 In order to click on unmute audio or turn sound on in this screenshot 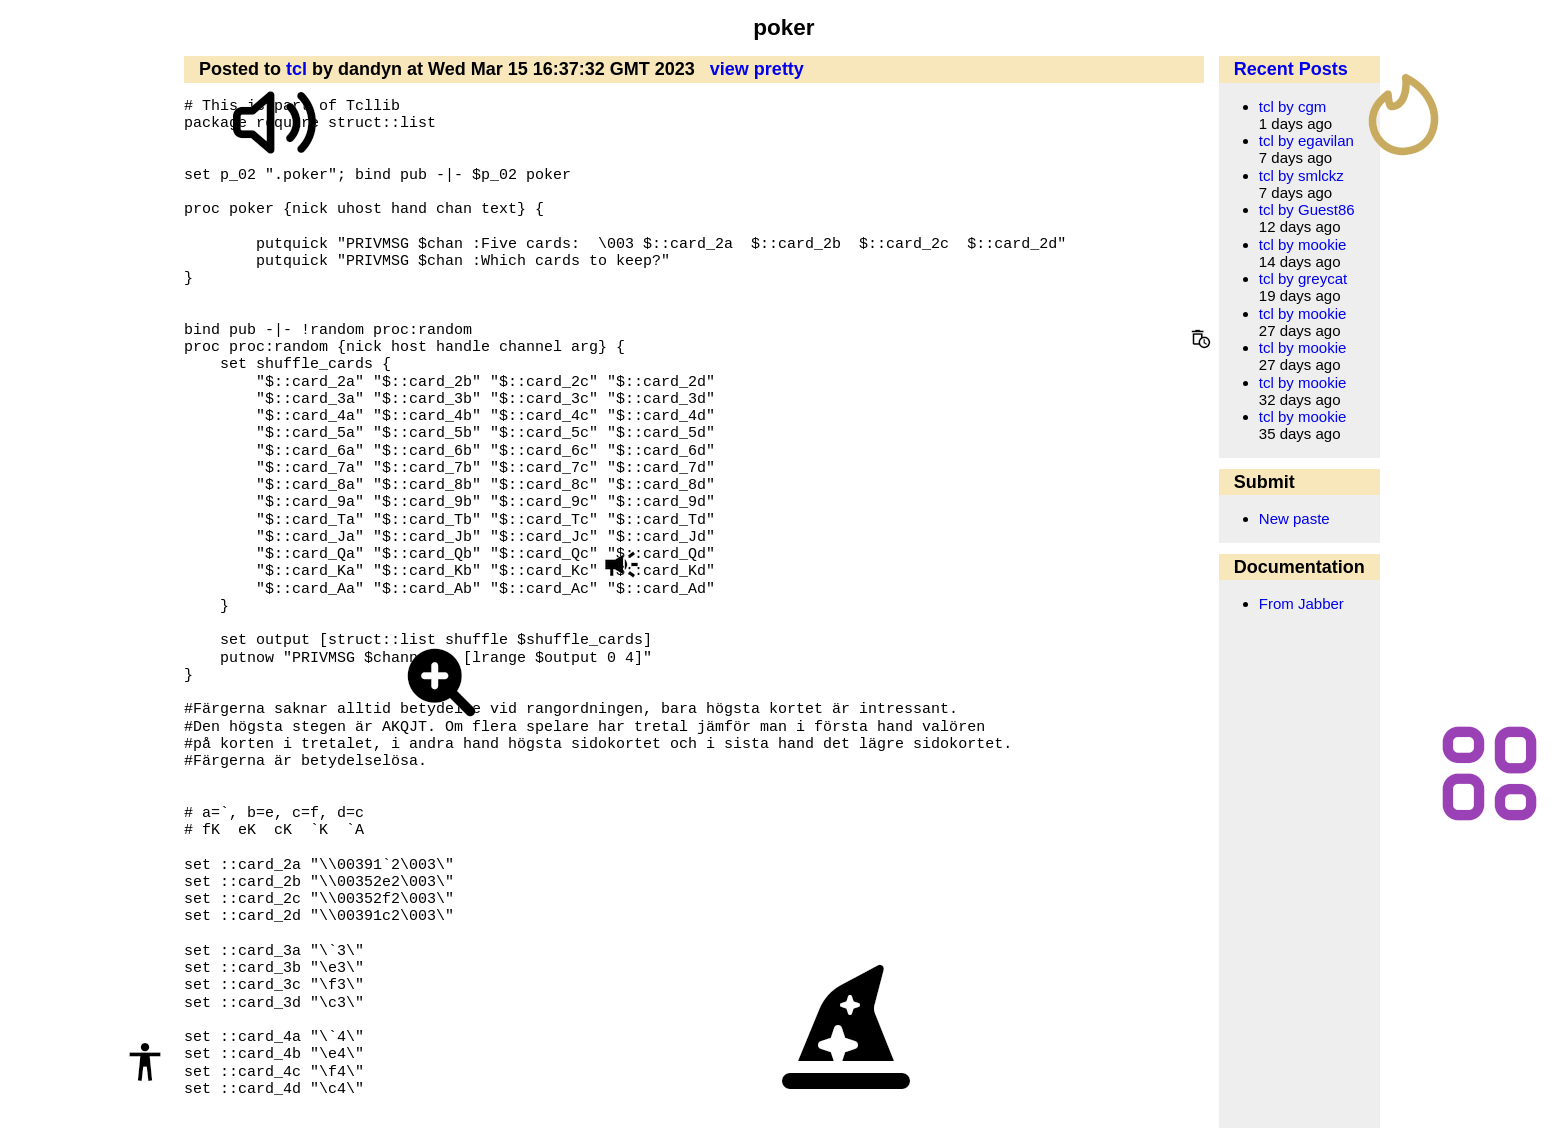, I will do `click(274, 122)`.